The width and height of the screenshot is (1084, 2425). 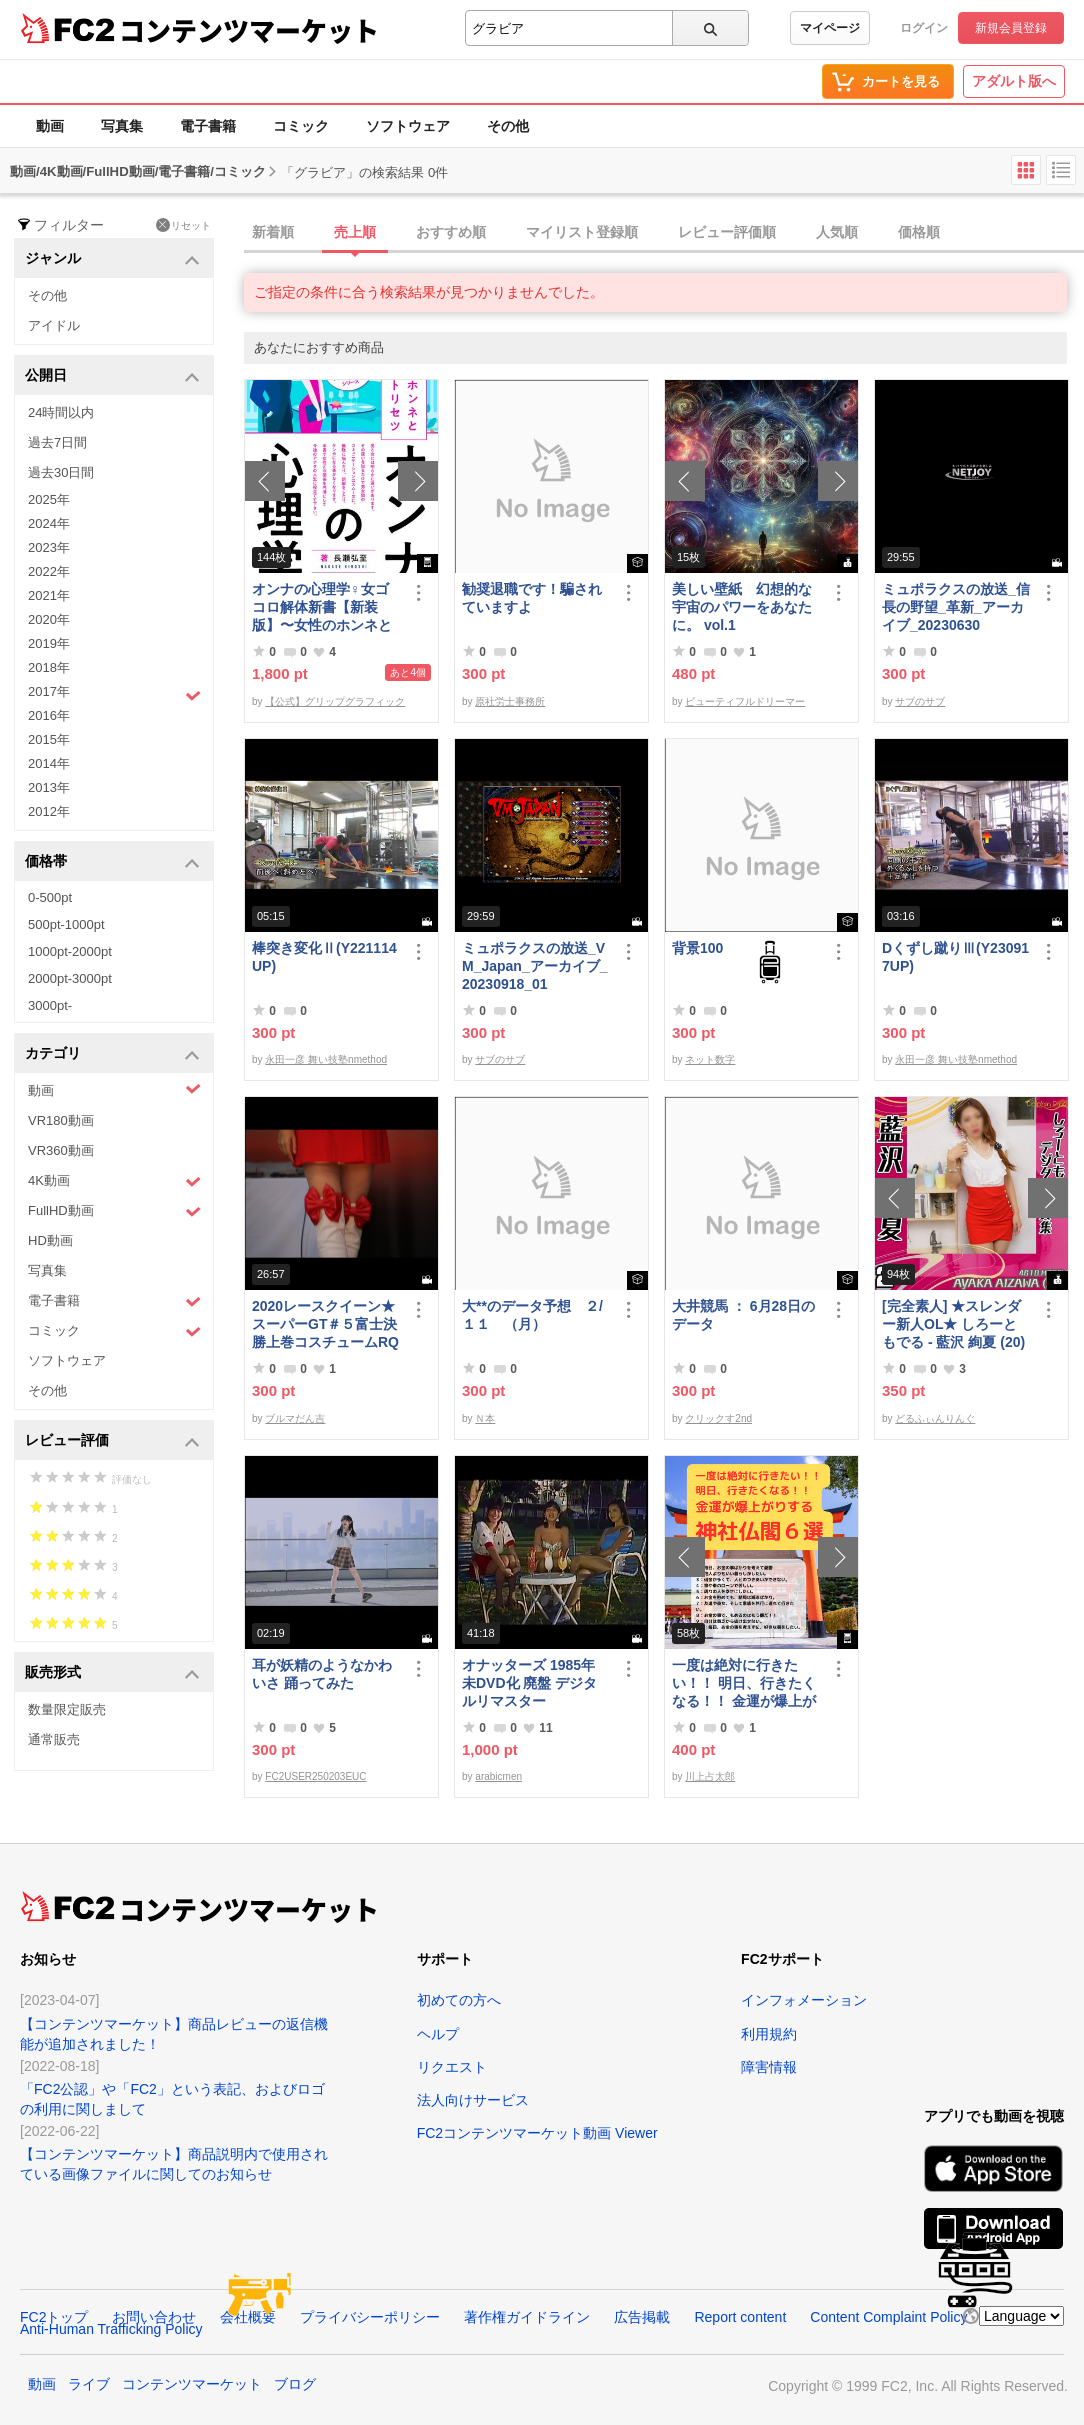 What do you see at coordinates (770, 962) in the screenshot?
I see `access travel or trip planning features` at bounding box center [770, 962].